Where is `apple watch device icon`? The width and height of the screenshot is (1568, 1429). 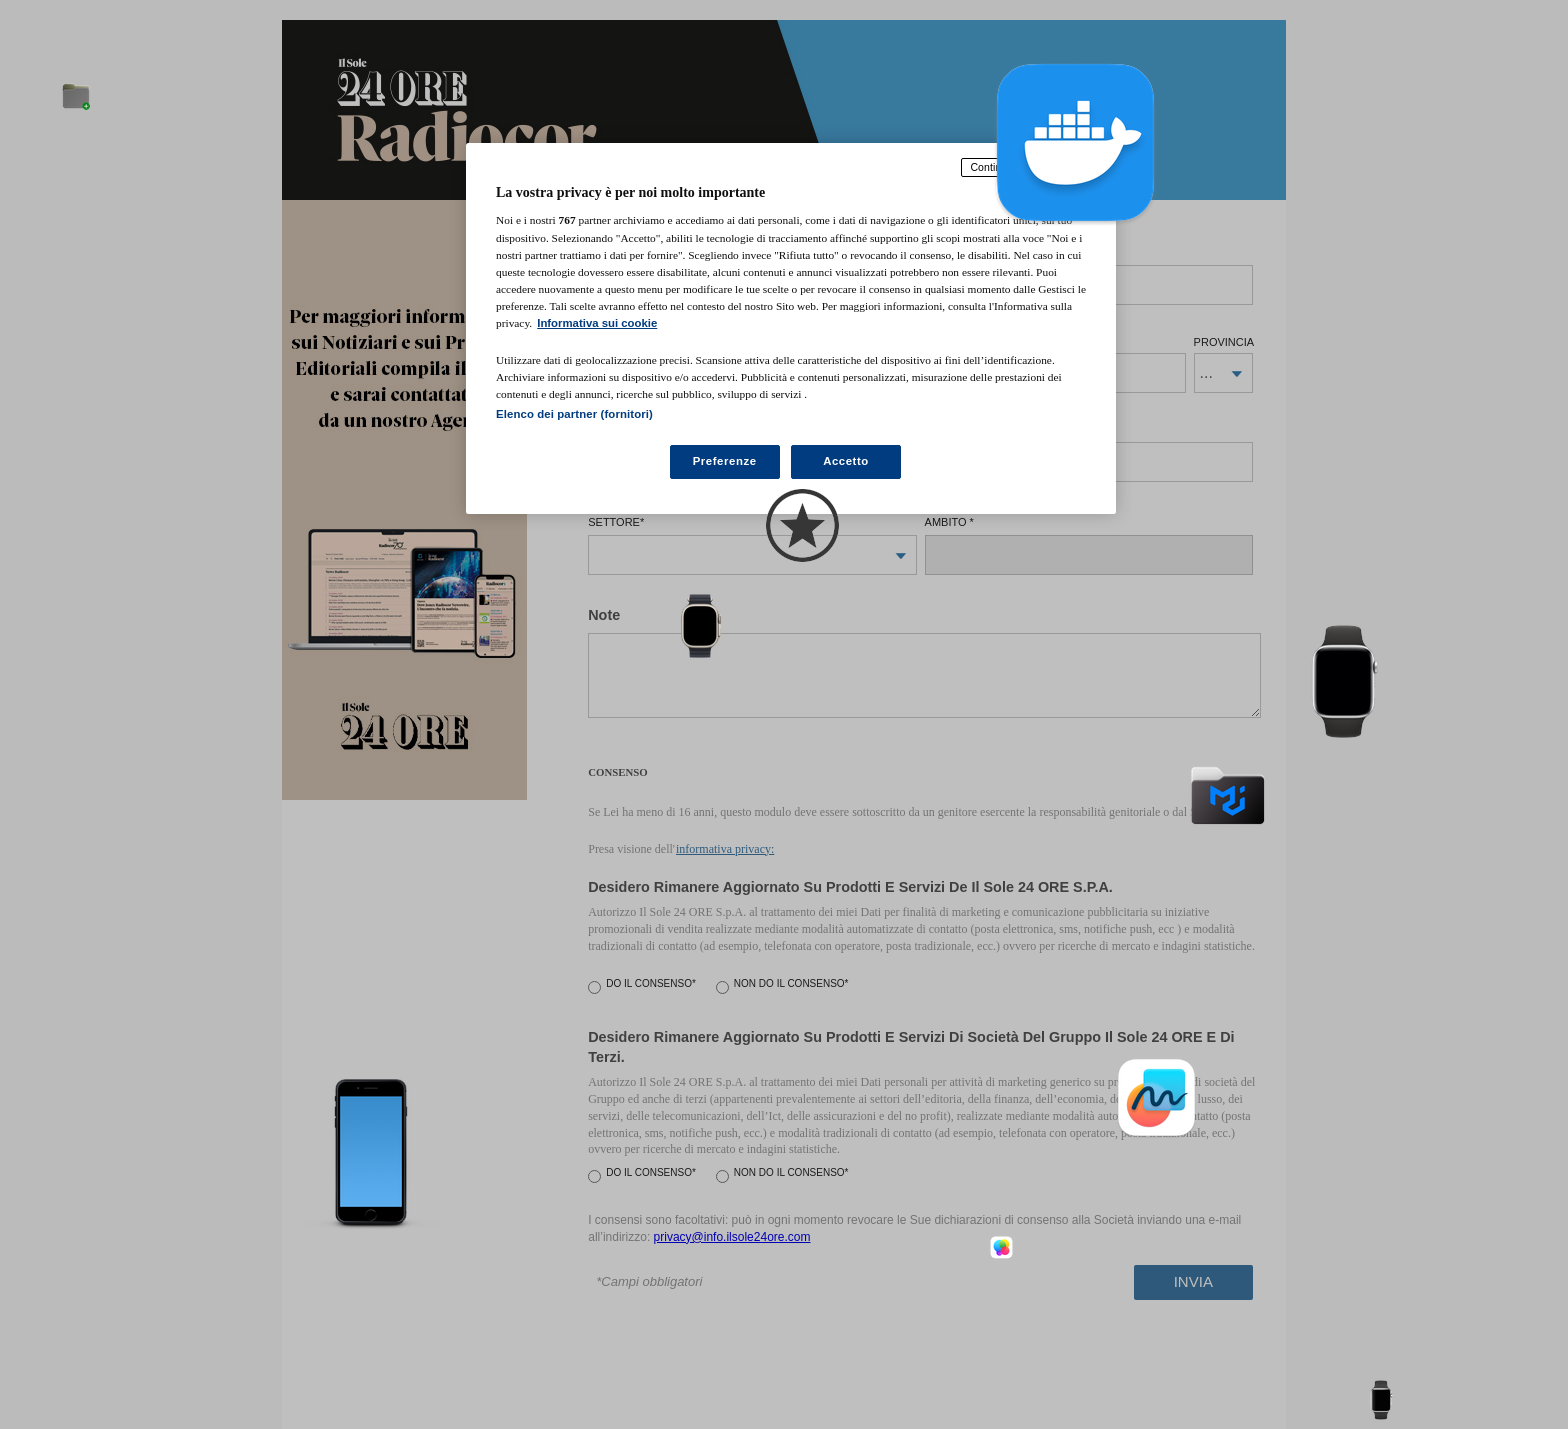
apple watch device icon is located at coordinates (1381, 1400).